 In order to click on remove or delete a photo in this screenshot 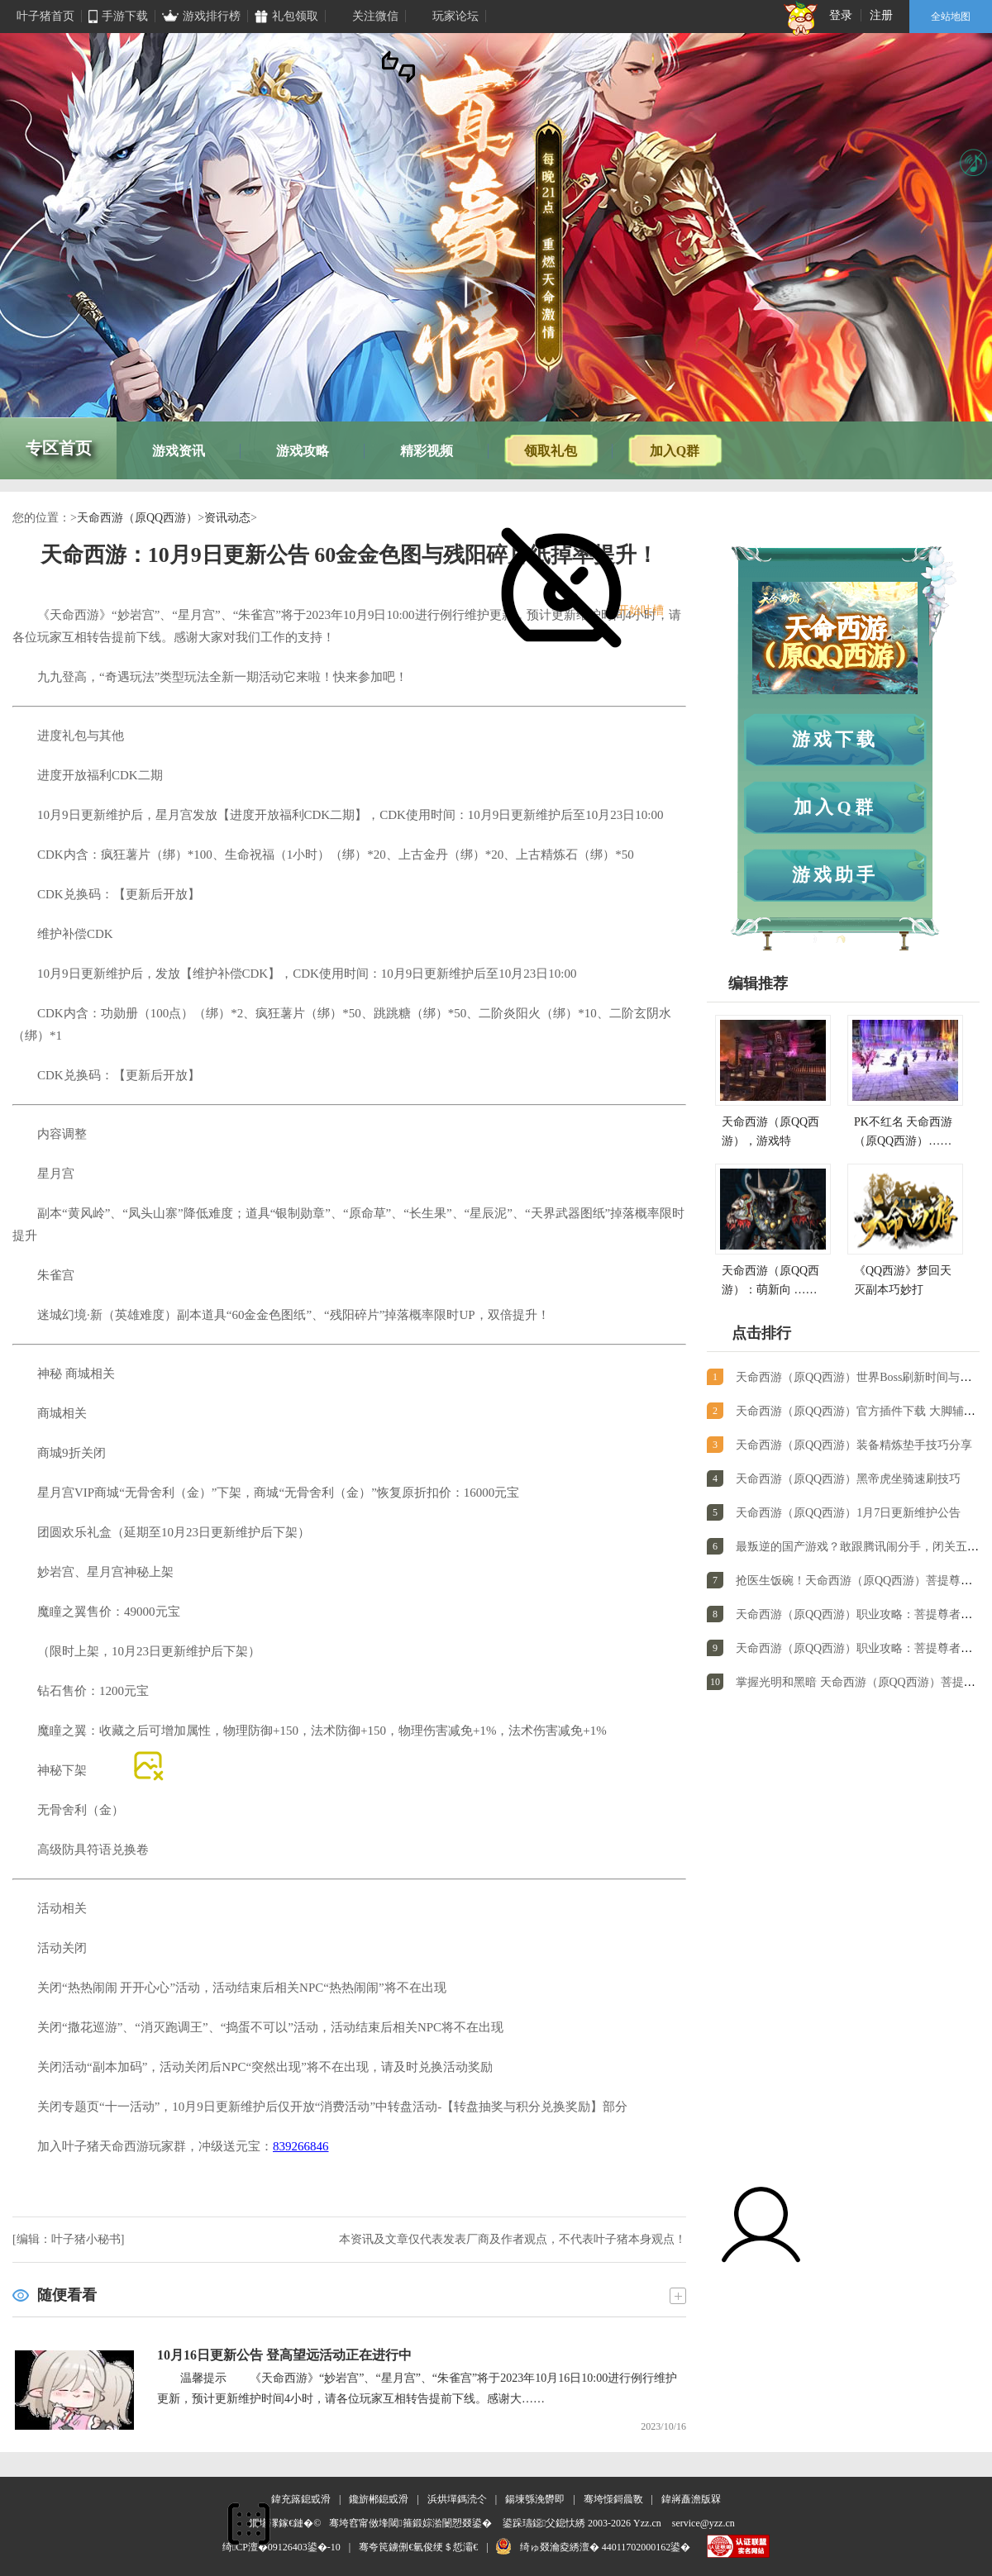, I will do `click(148, 1765)`.